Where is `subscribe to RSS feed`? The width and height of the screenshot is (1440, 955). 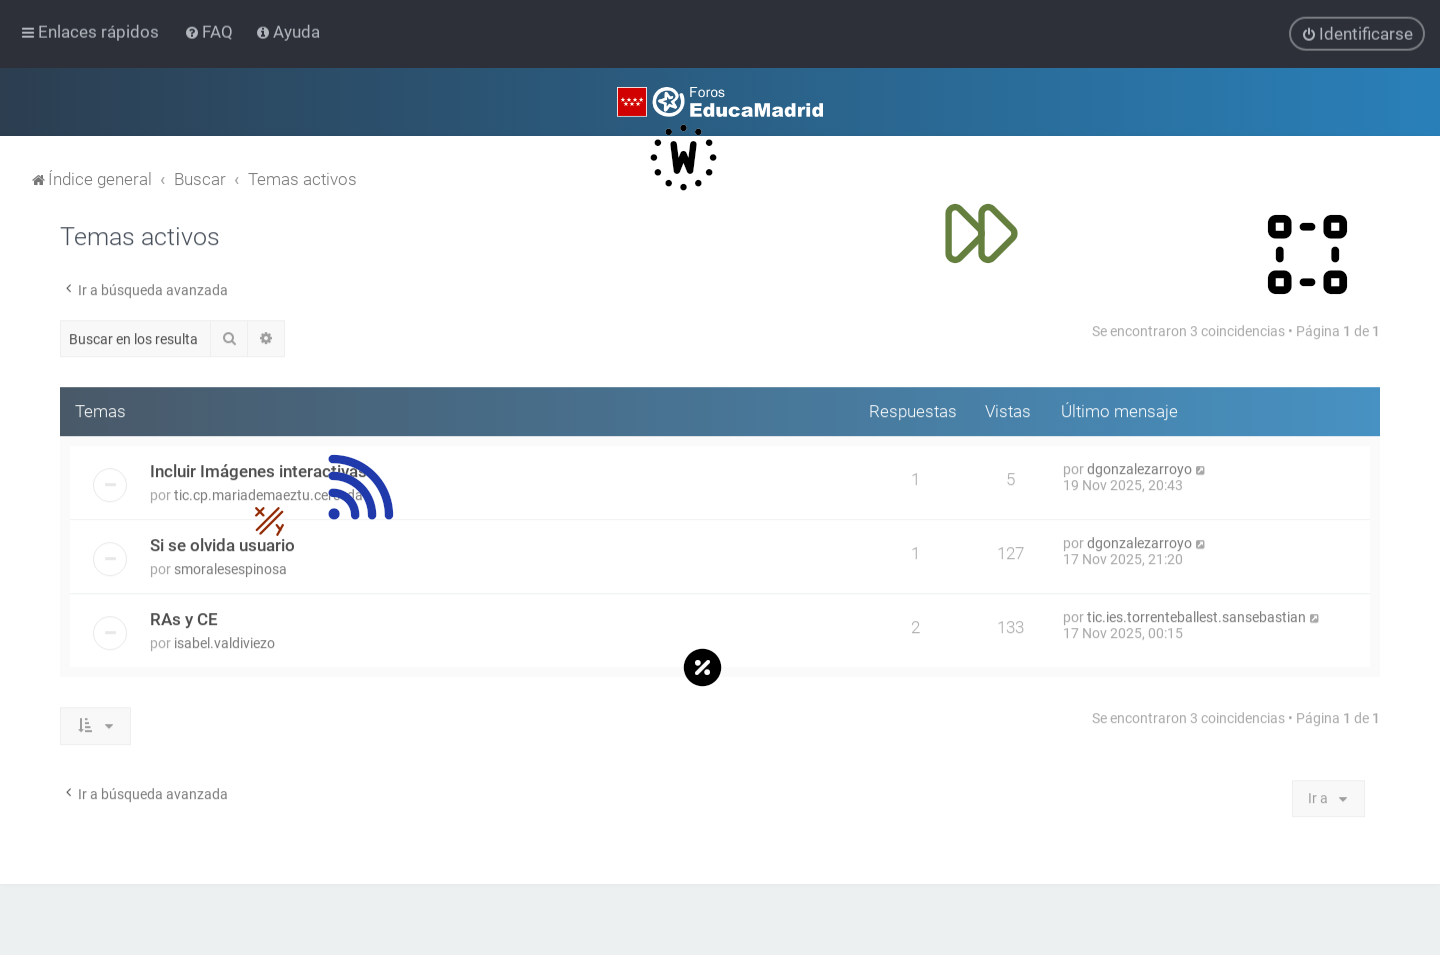
subscribe to RSS feed is located at coordinates (358, 490).